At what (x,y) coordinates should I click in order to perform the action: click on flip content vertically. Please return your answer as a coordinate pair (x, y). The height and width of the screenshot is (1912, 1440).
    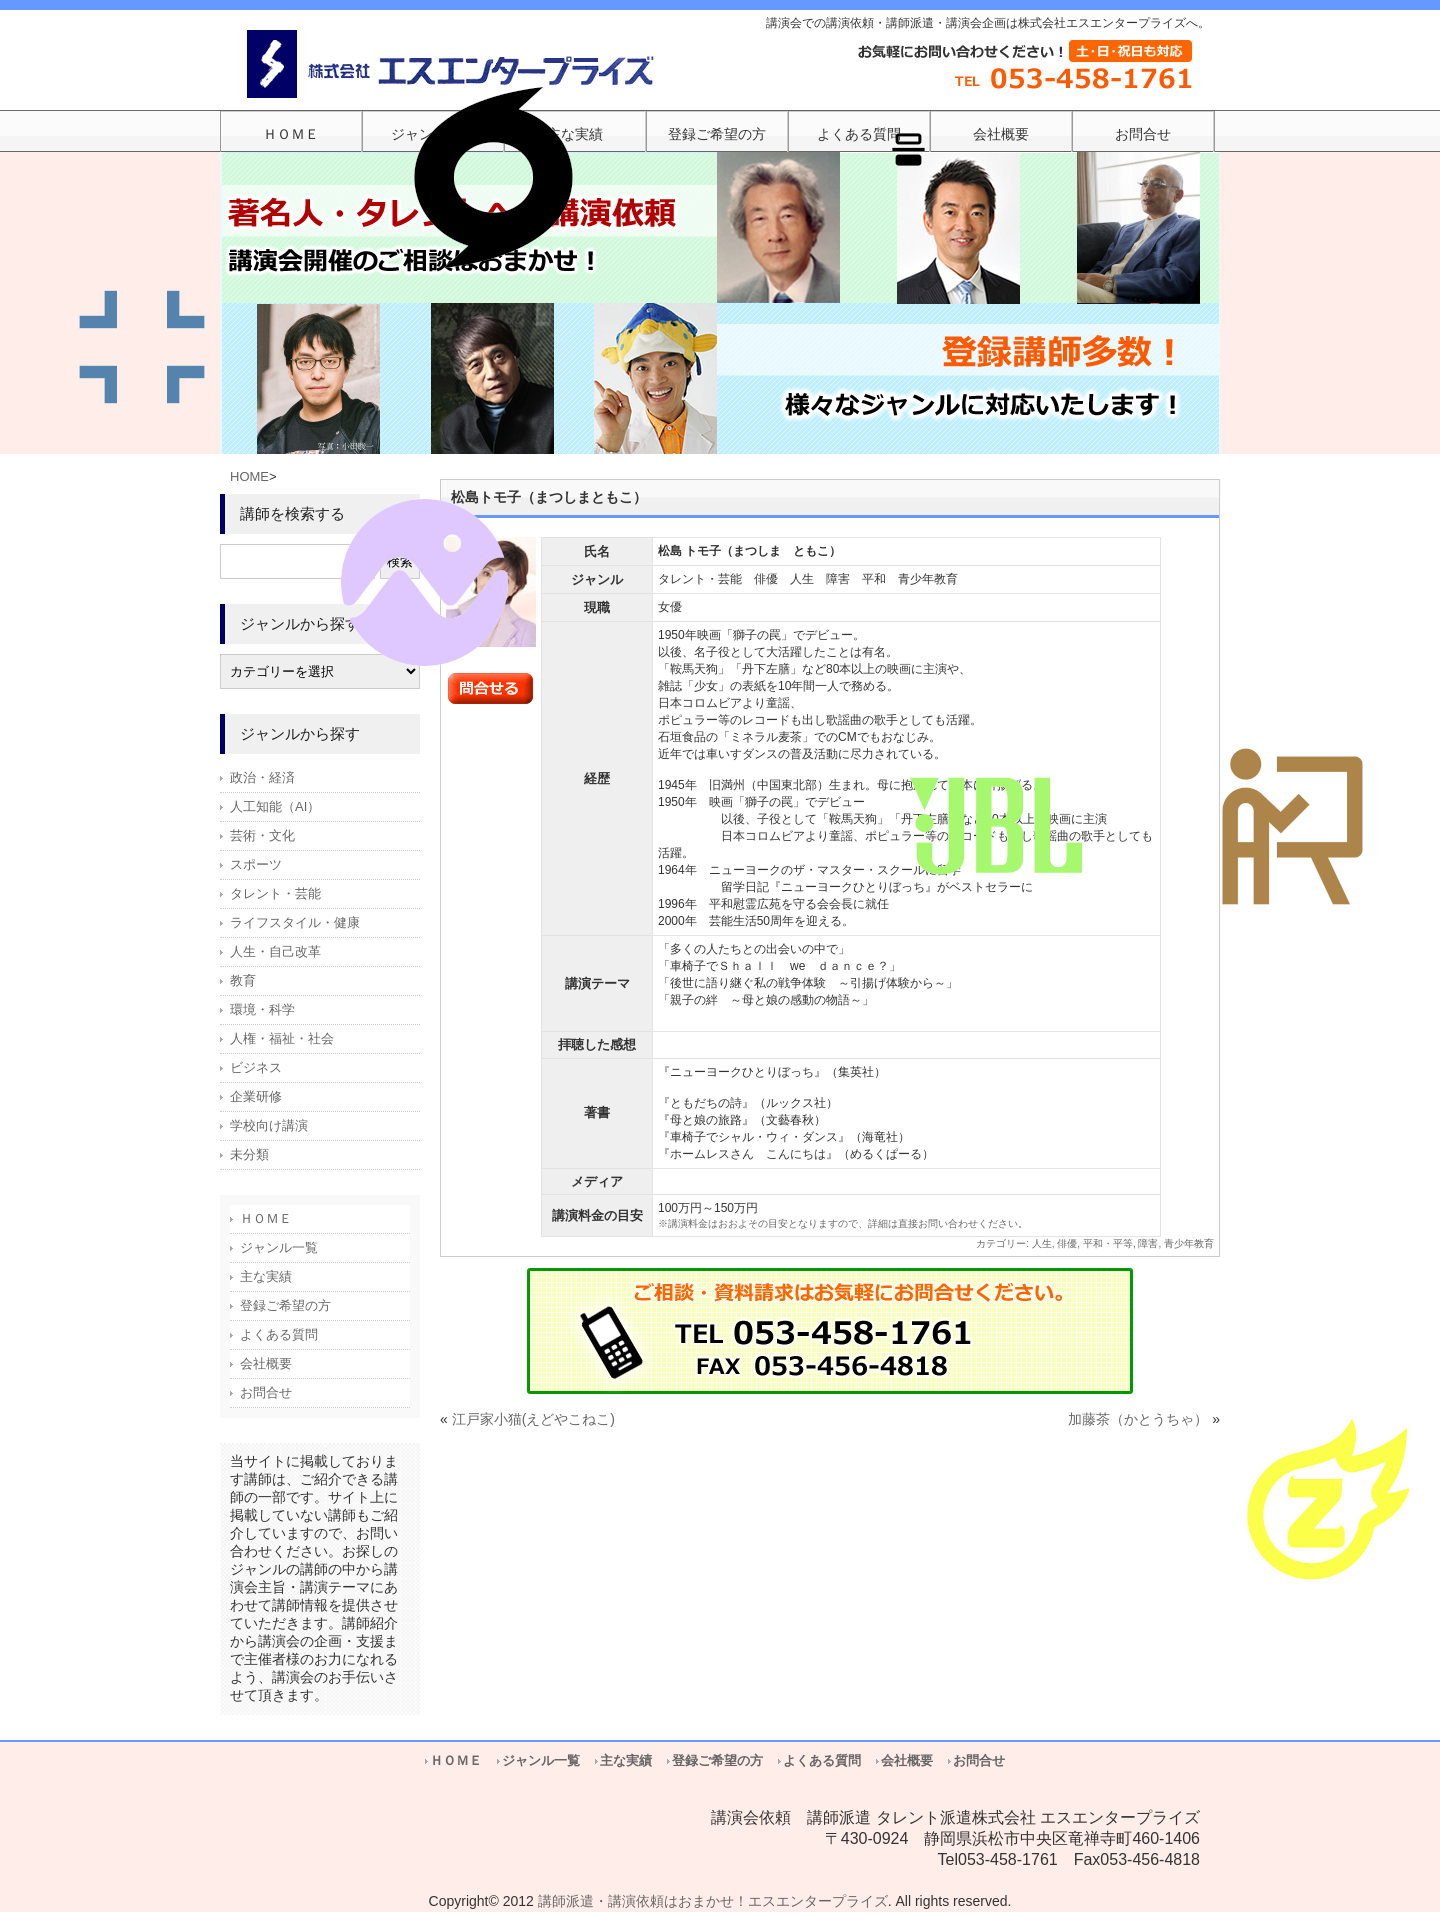
    Looking at the image, I should click on (908, 149).